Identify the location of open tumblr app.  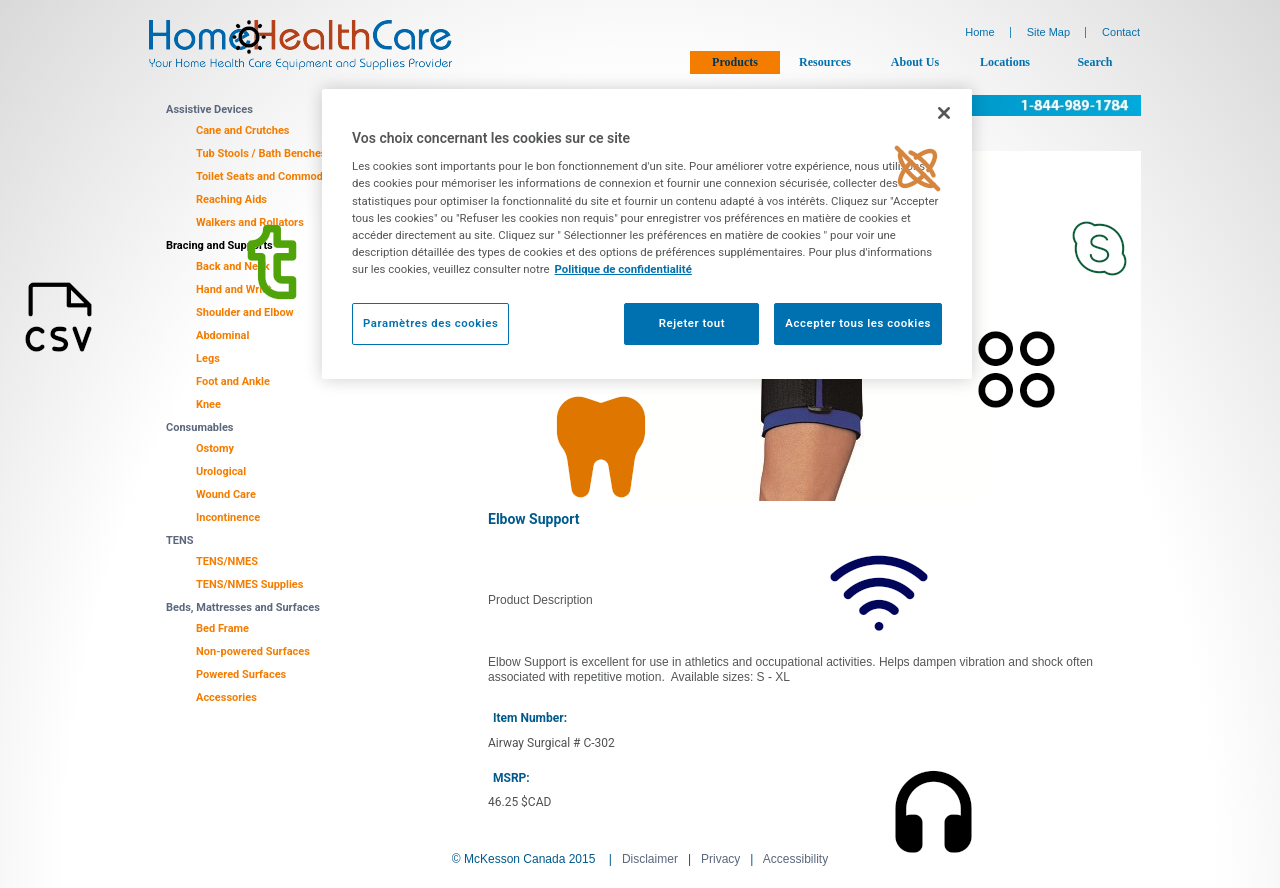
(272, 262).